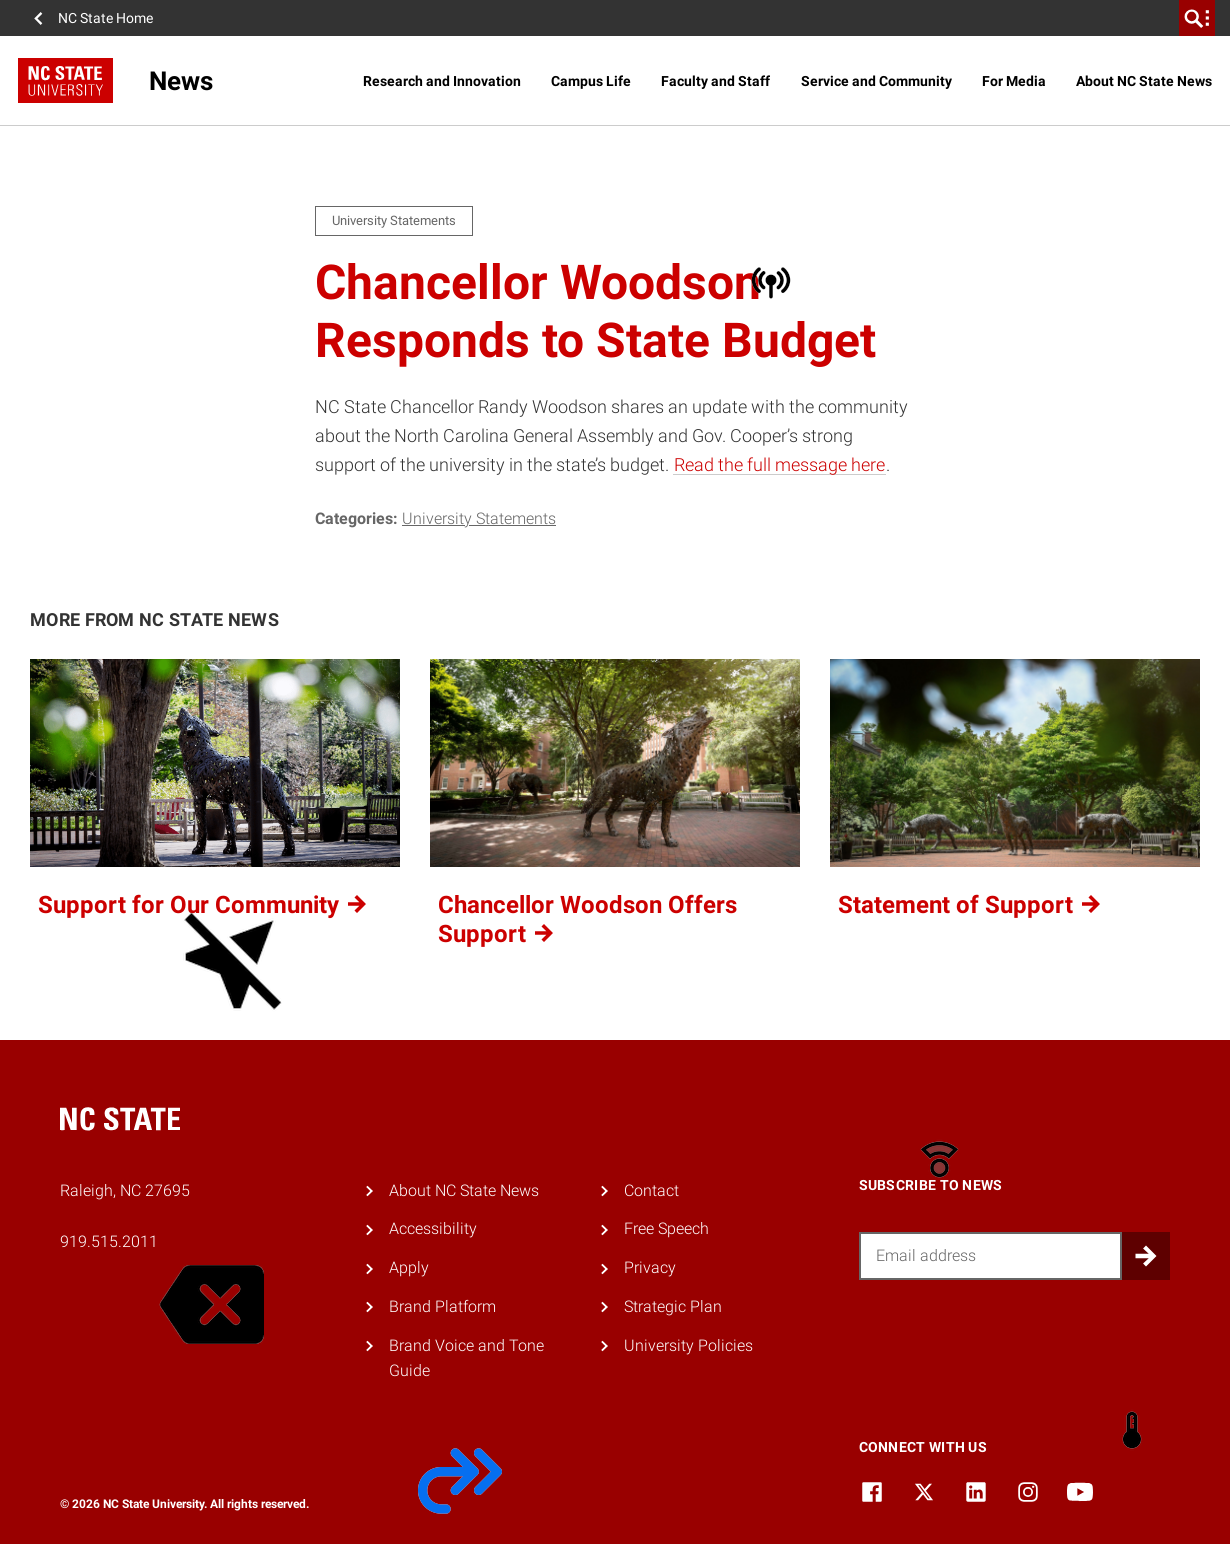  Describe the element at coordinates (771, 282) in the screenshot. I see `access radio or audio streaming` at that location.